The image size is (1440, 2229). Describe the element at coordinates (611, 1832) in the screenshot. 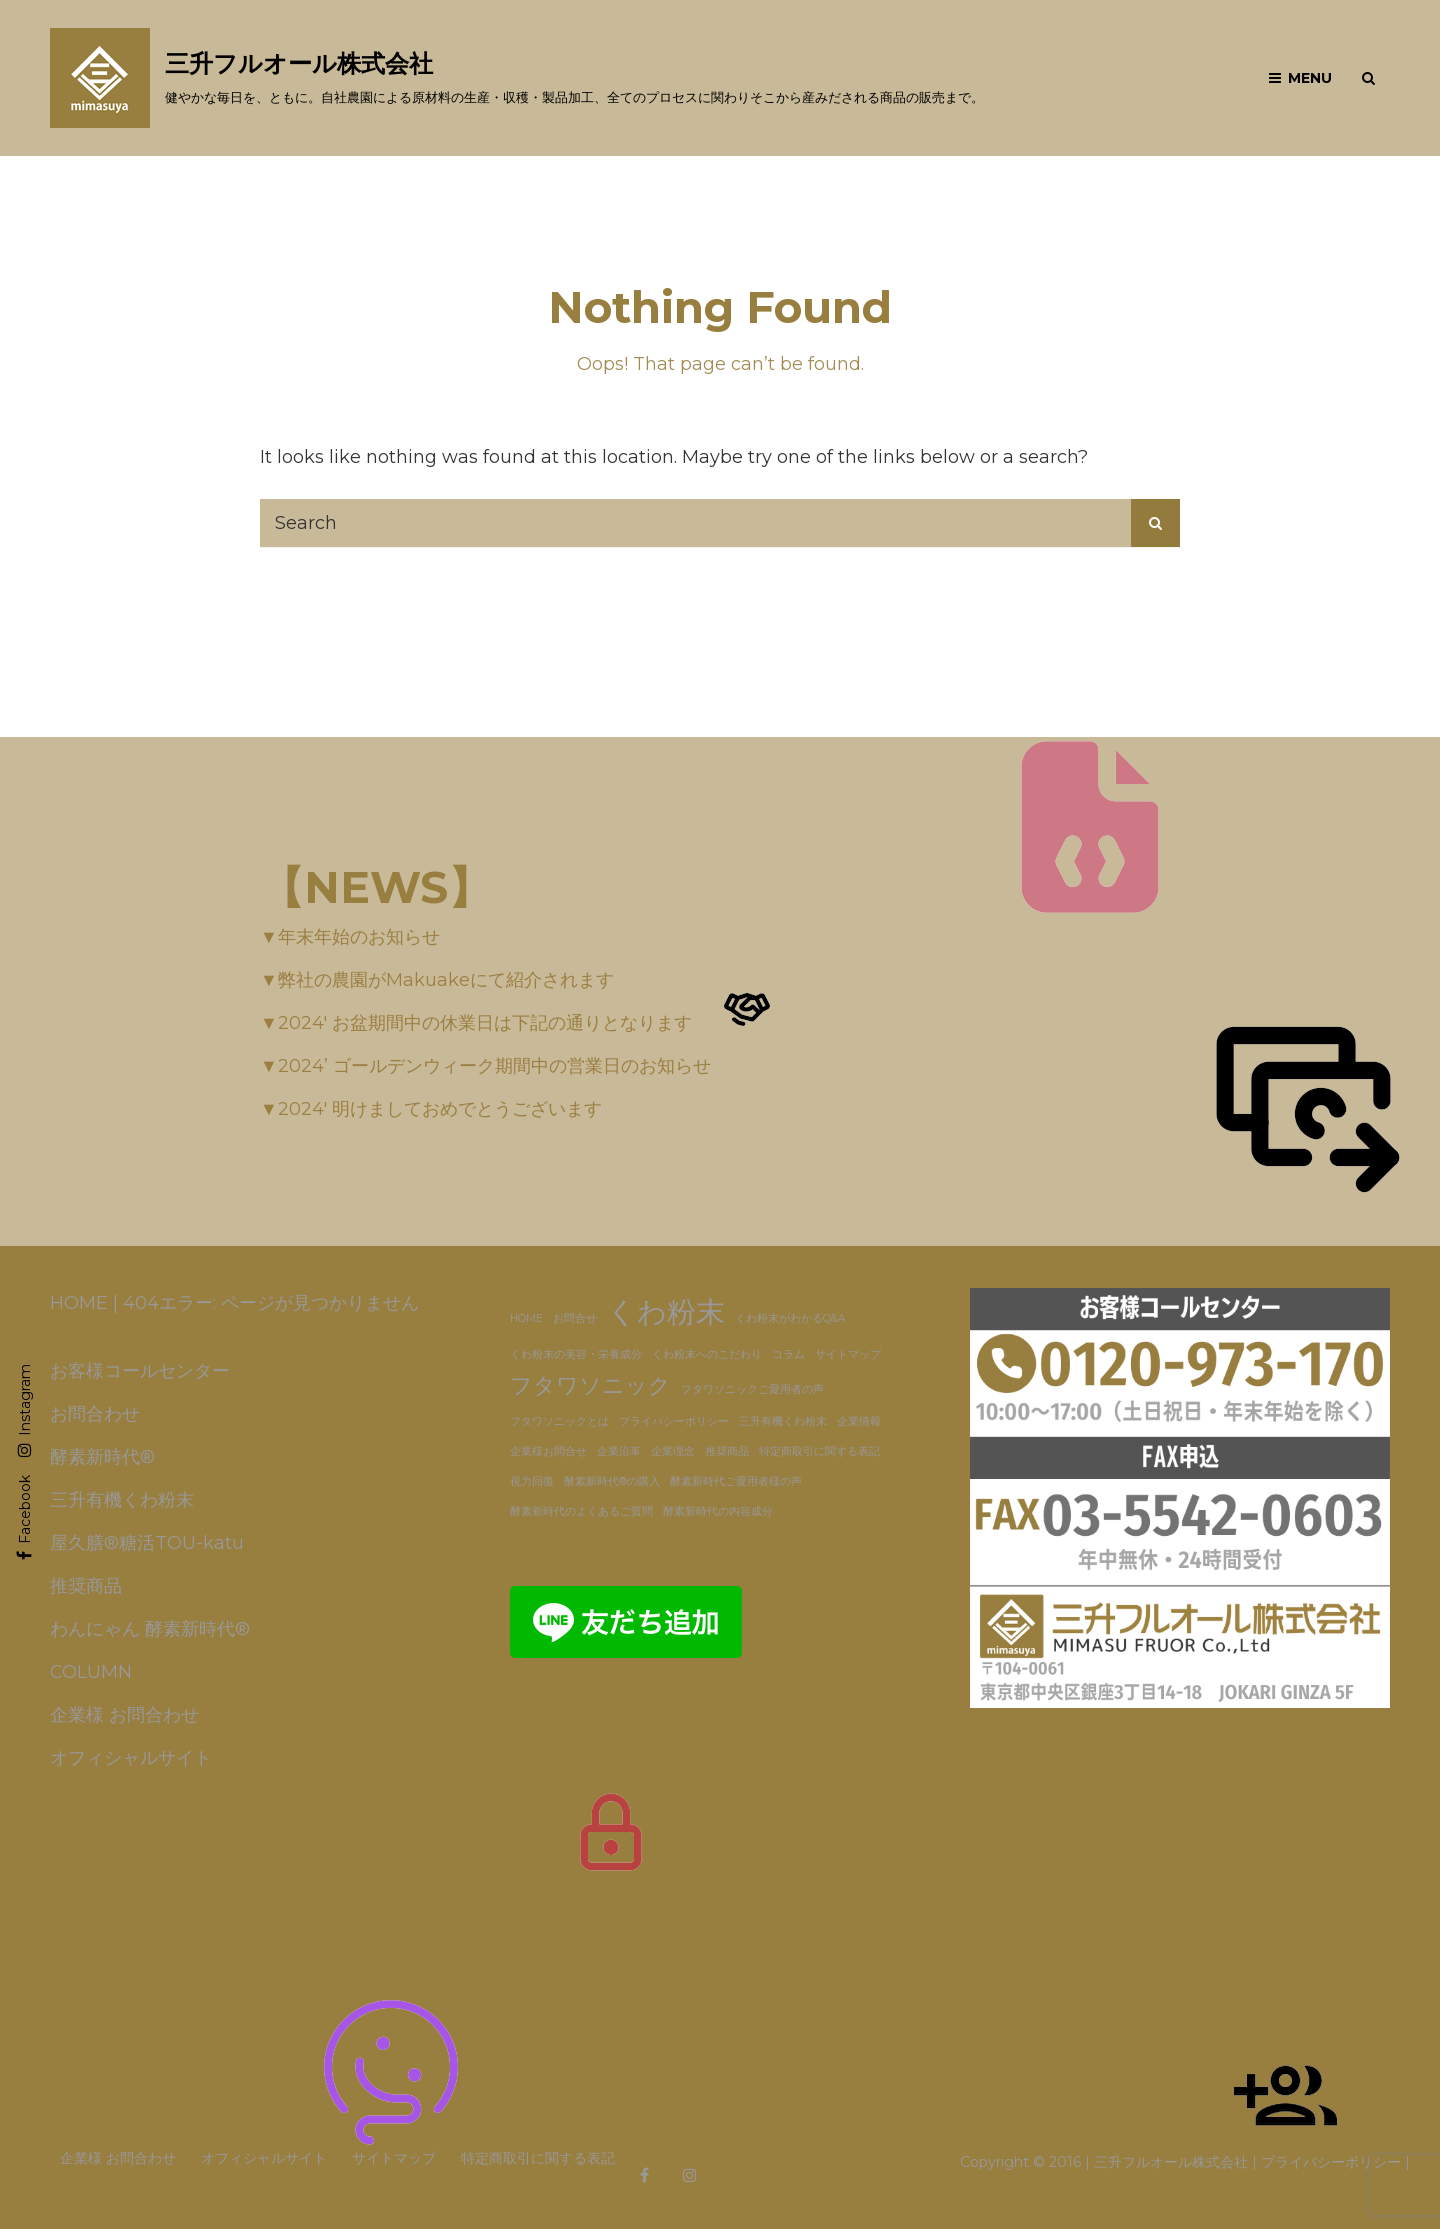

I see `lock or secure this item` at that location.